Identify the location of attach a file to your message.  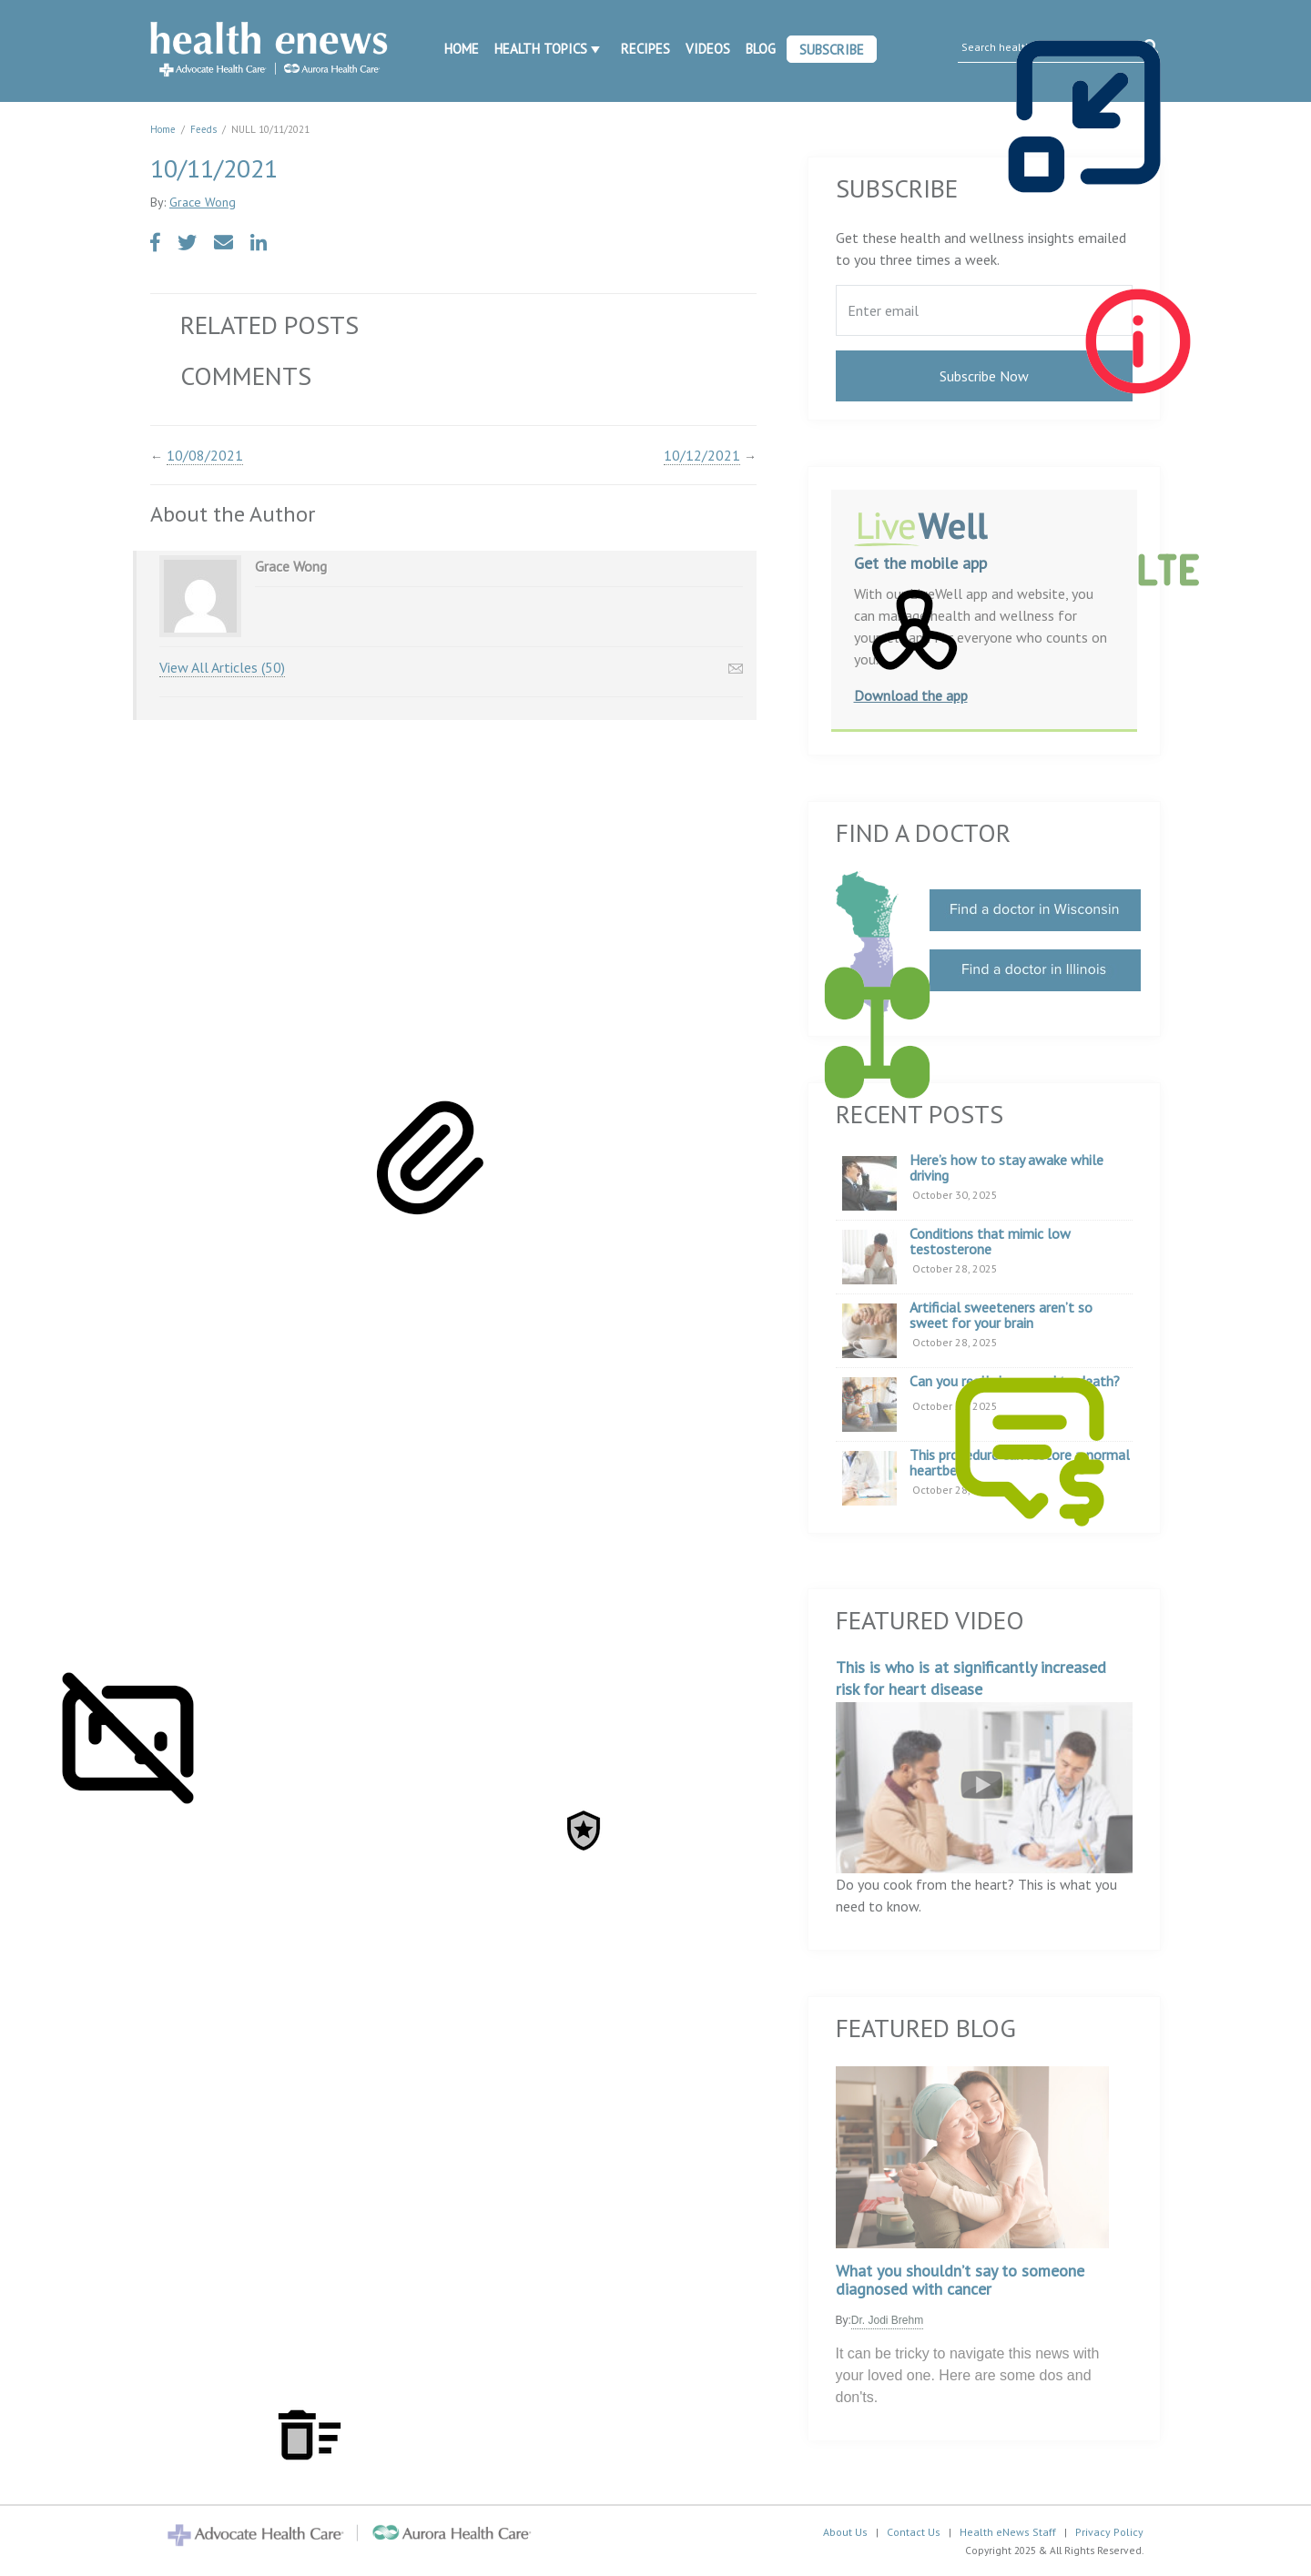
(428, 1157).